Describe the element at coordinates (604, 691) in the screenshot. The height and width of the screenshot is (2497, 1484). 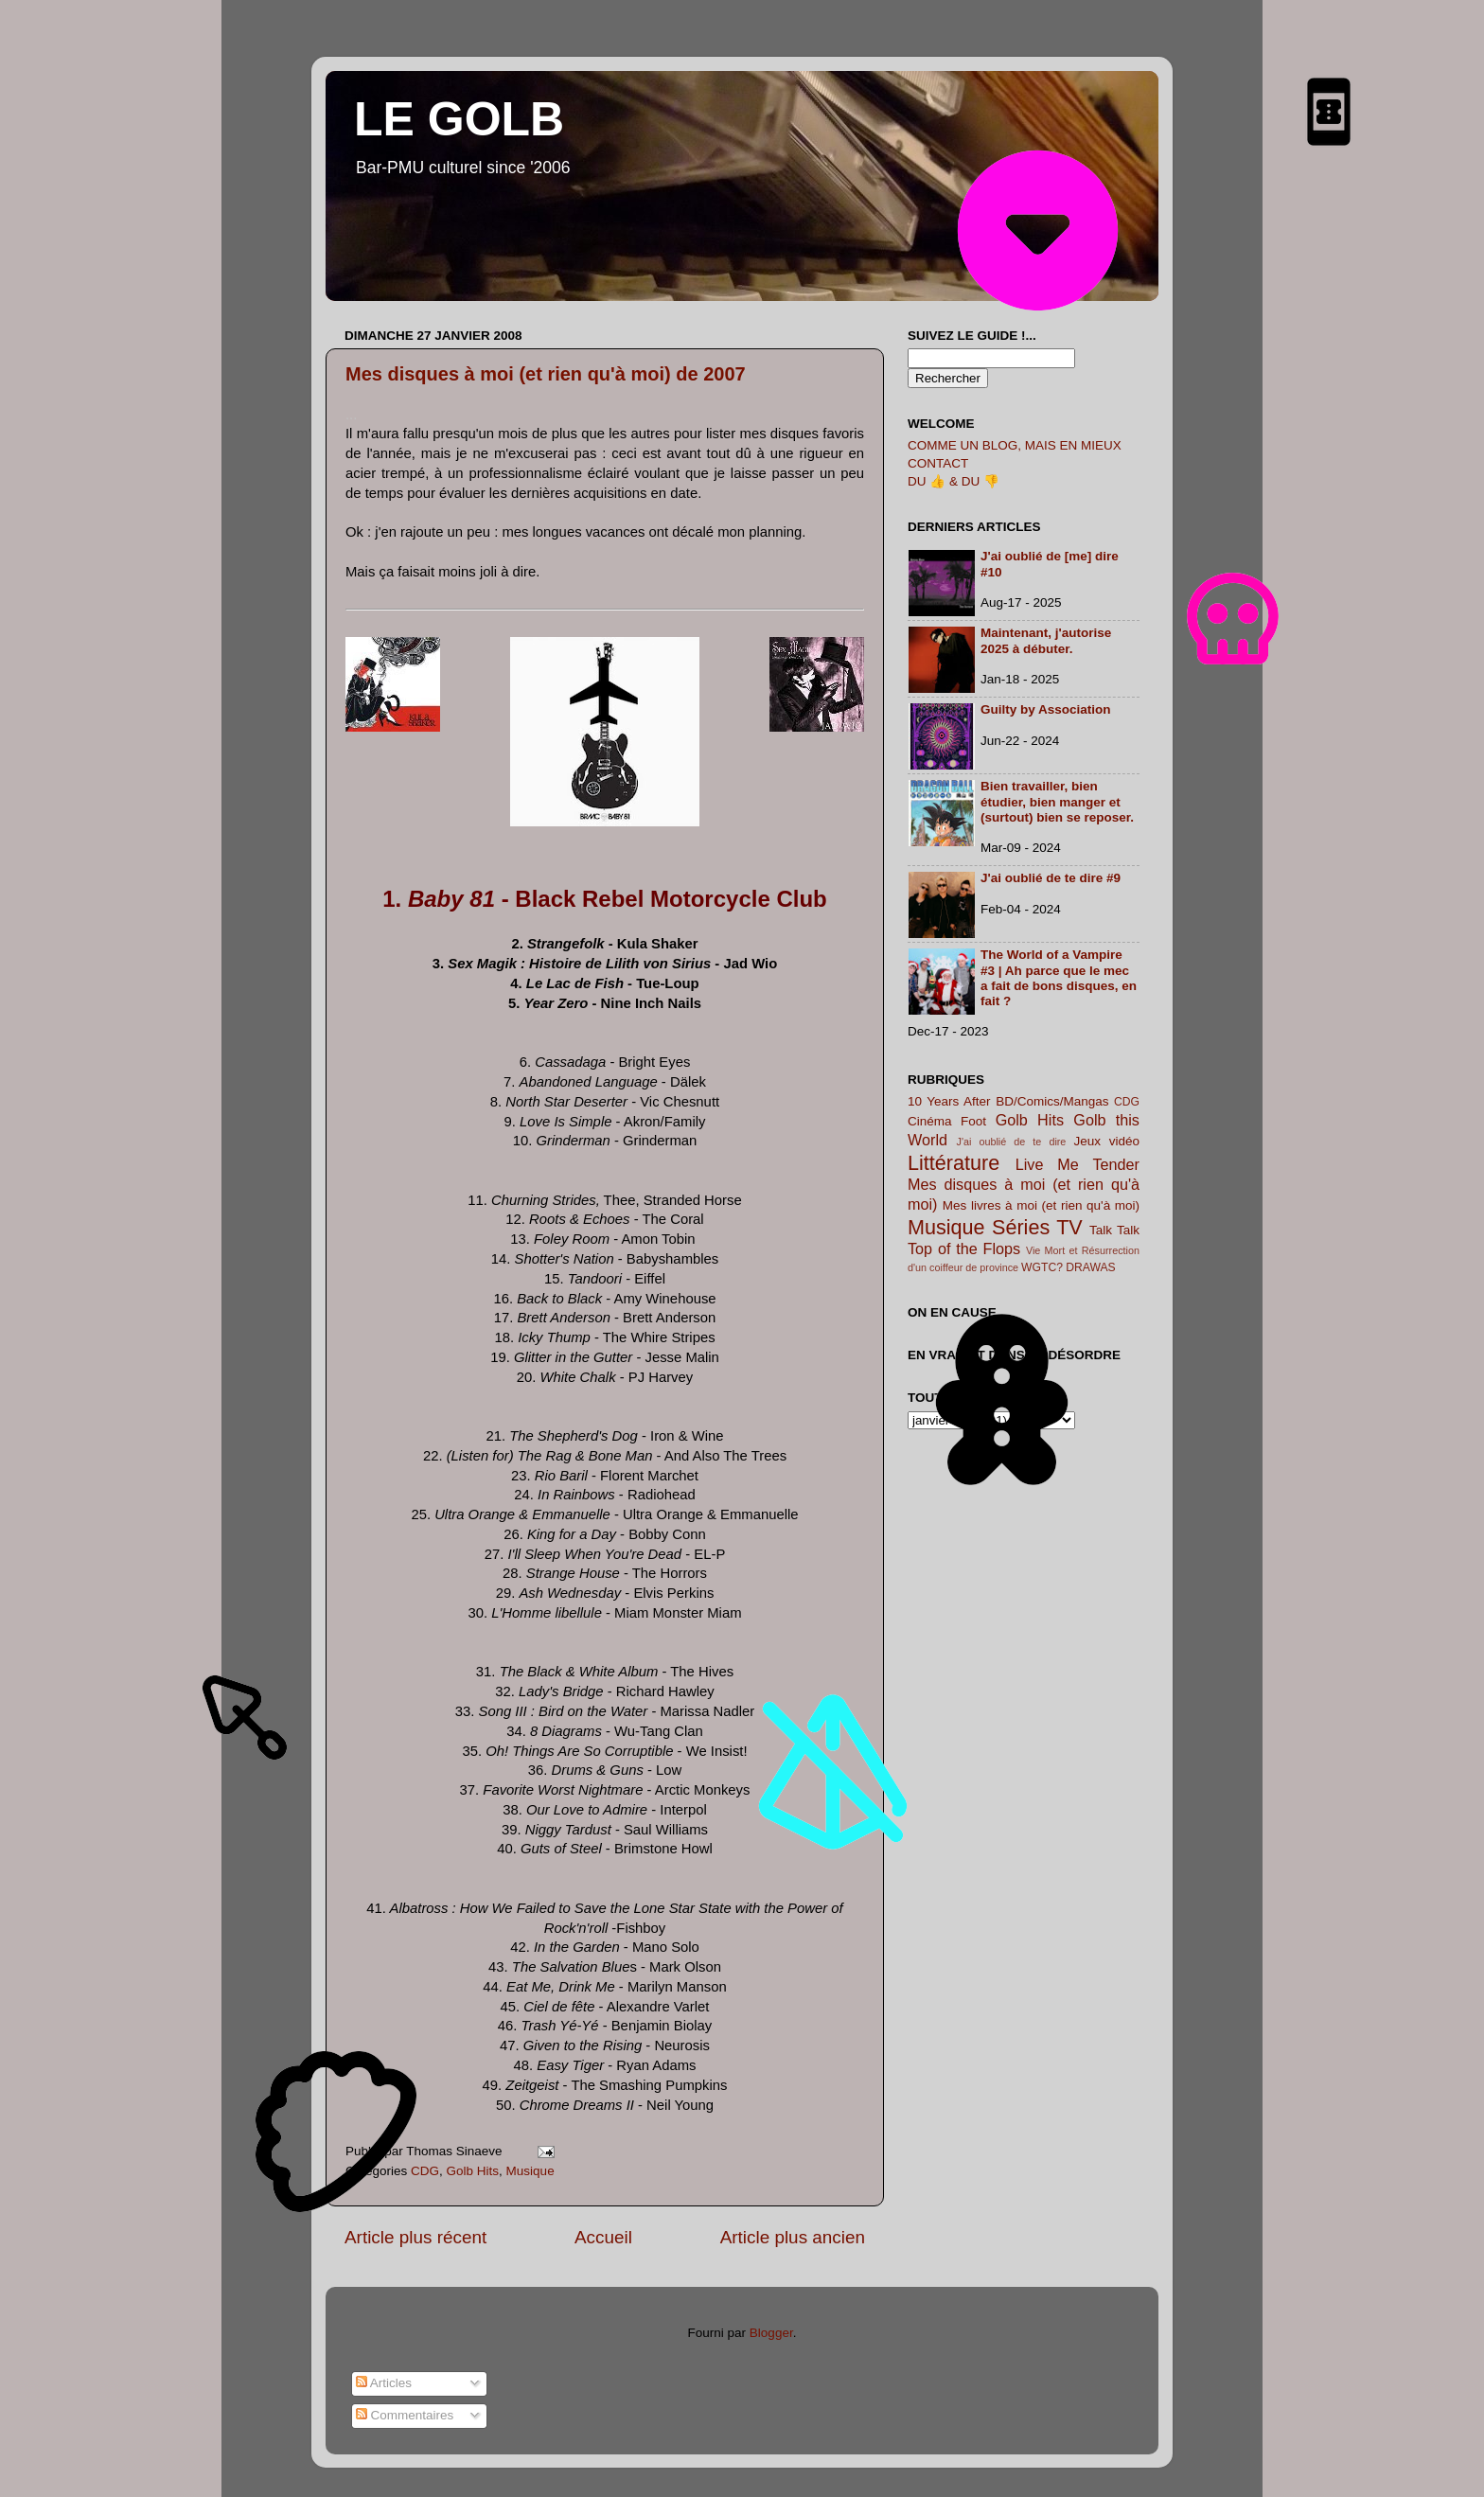
I see `access airport or flight information` at that location.